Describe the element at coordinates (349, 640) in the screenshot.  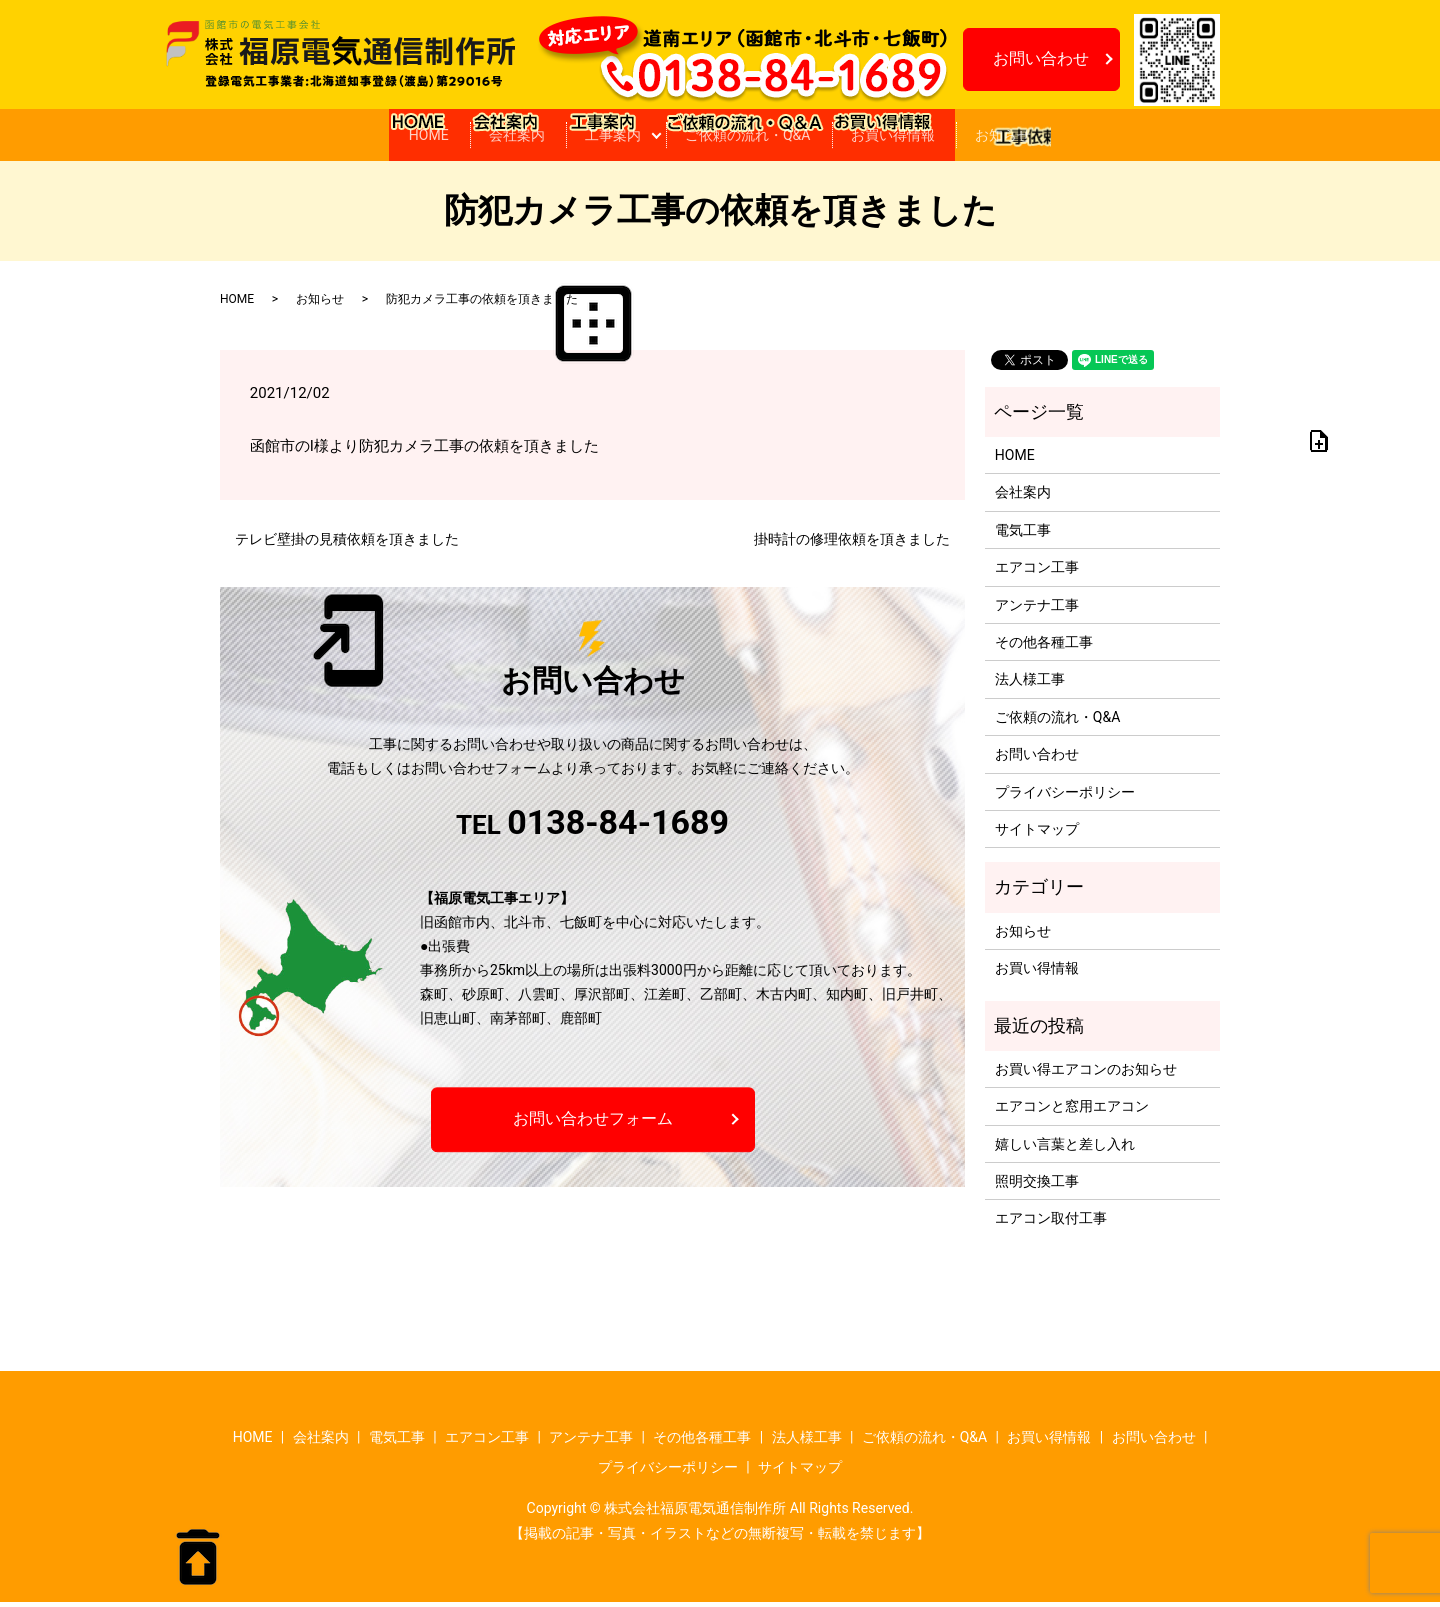
I see `add this page to home screen` at that location.